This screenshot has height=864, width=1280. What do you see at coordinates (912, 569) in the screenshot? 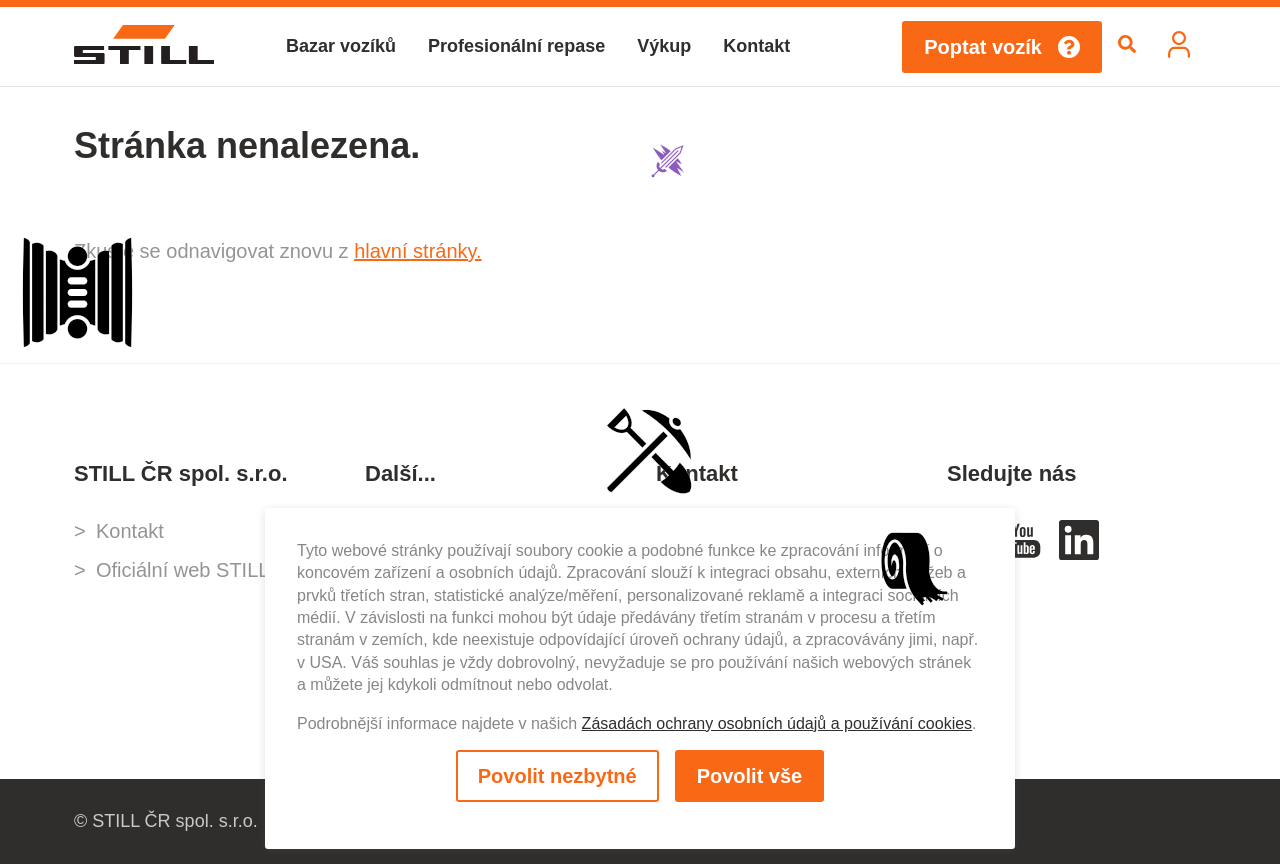
I see `access first aid or medical supplies` at bounding box center [912, 569].